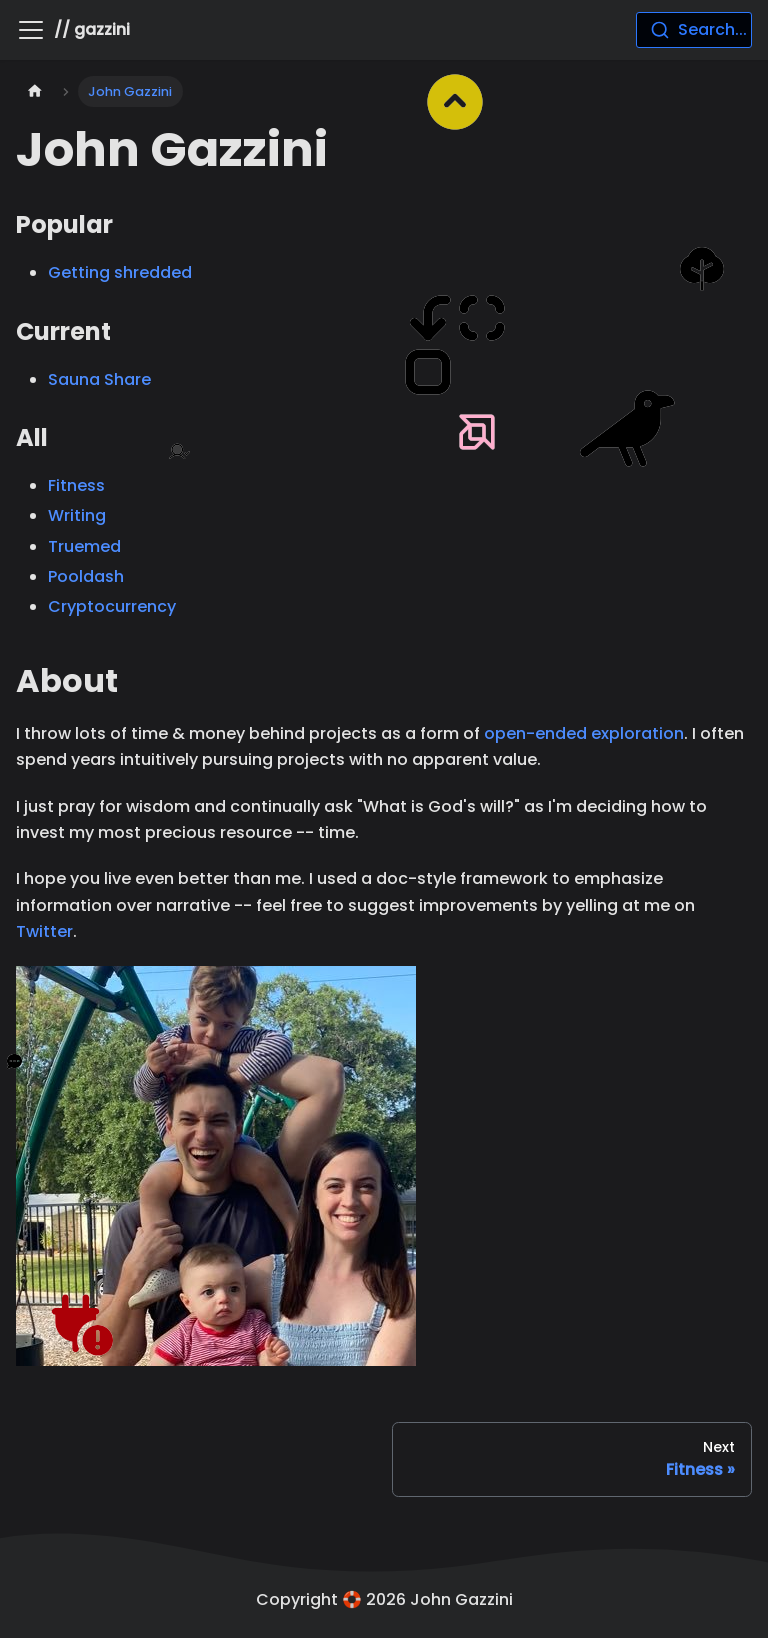  Describe the element at coordinates (477, 432) in the screenshot. I see `AMD brand logo` at that location.